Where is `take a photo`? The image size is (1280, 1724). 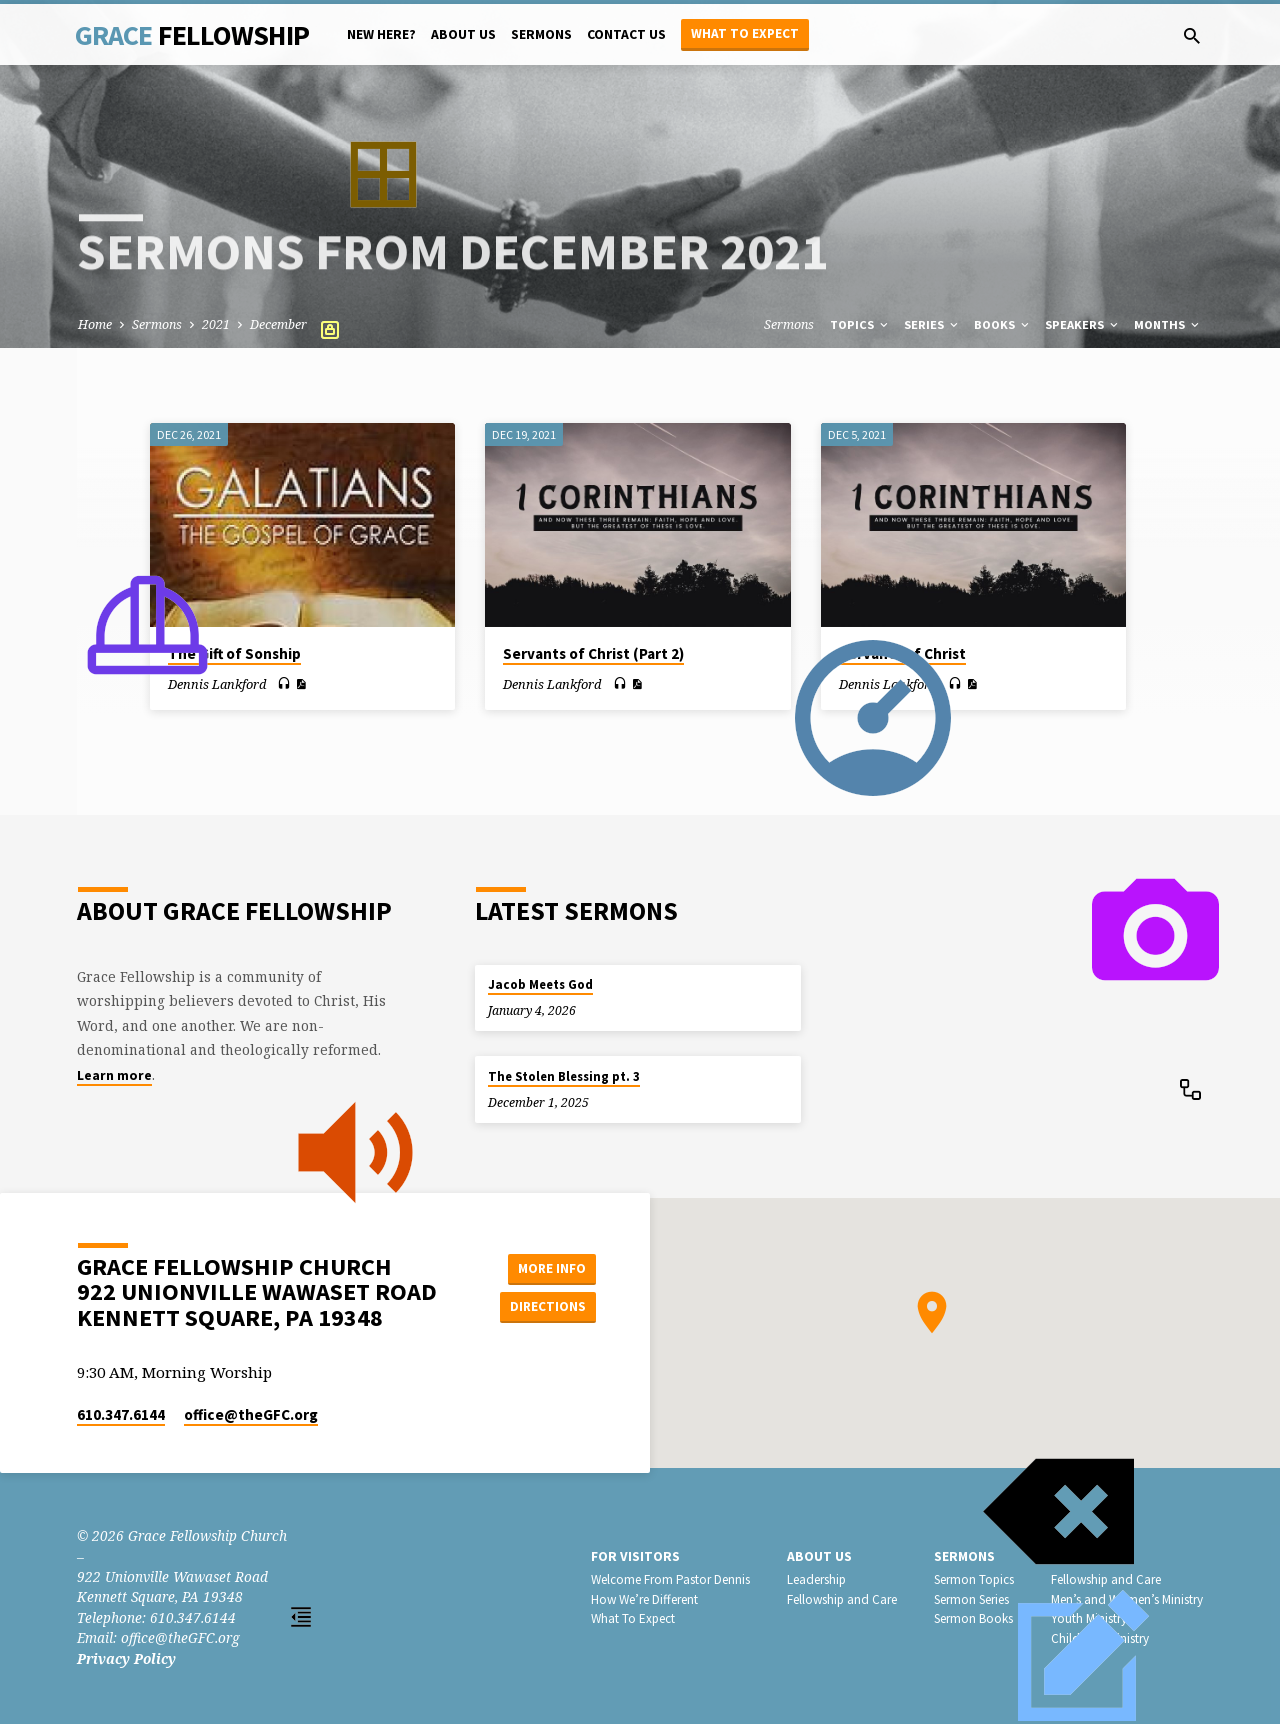
take a photo is located at coordinates (1155, 929).